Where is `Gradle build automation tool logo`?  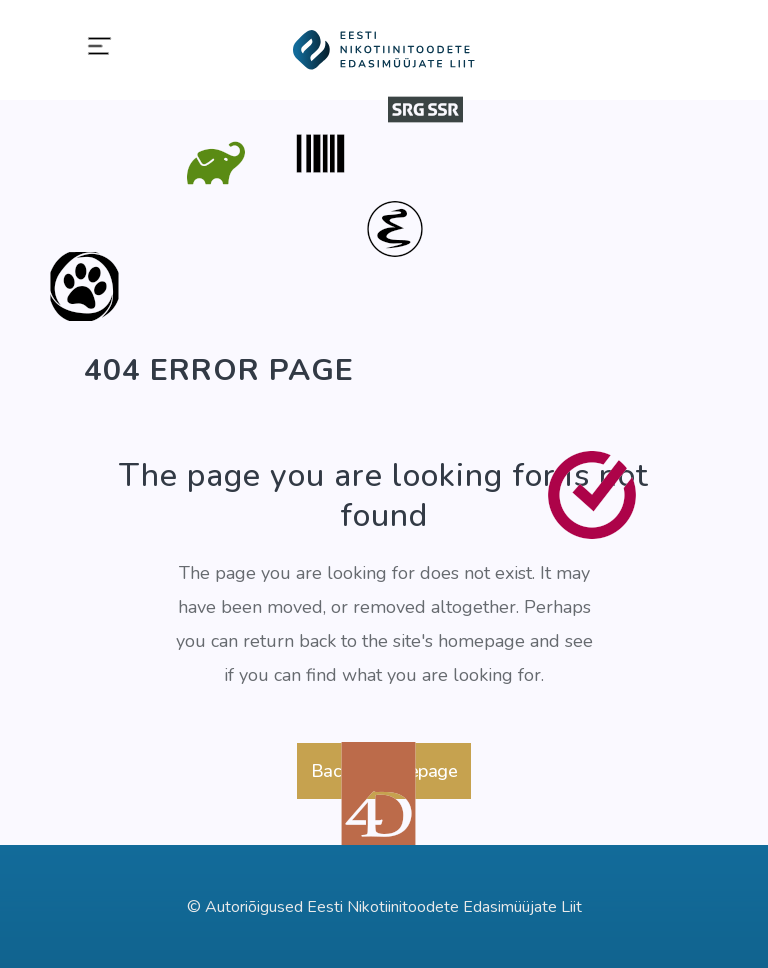 Gradle build automation tool logo is located at coordinates (216, 163).